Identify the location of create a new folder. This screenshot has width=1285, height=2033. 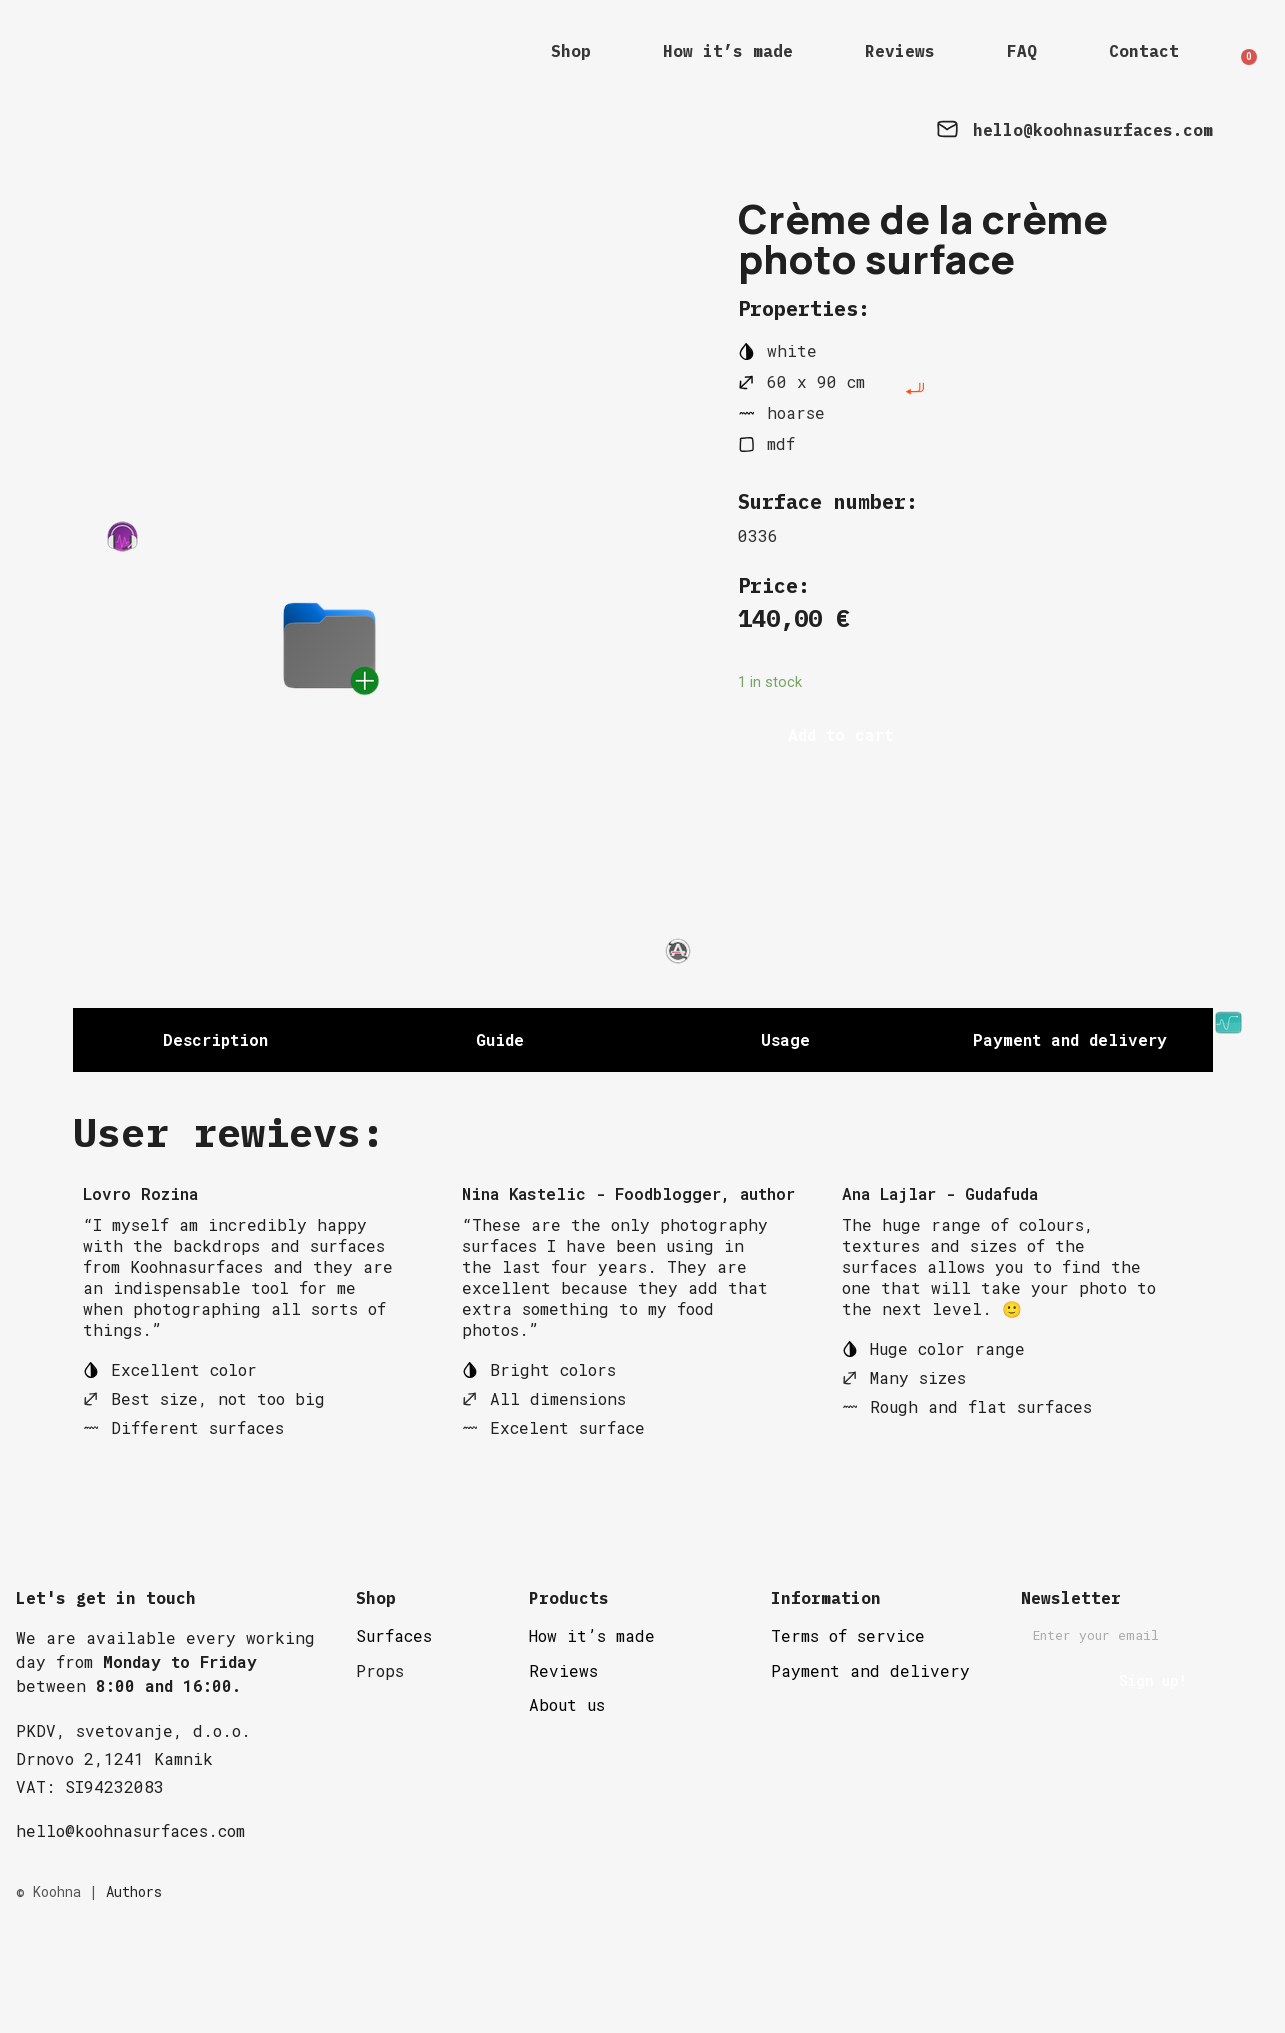
(329, 645).